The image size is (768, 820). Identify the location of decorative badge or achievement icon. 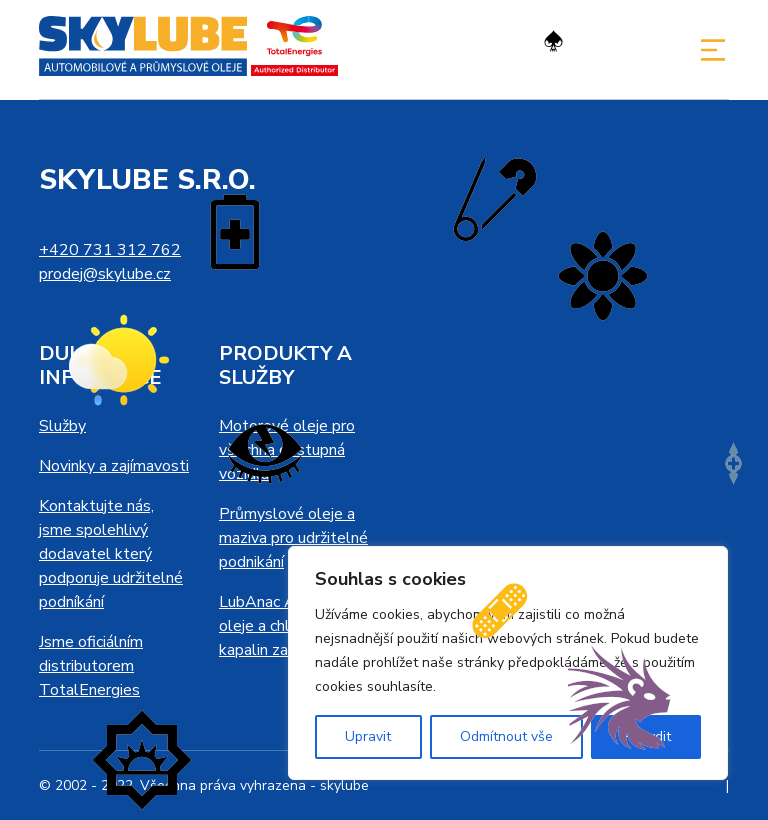
(142, 760).